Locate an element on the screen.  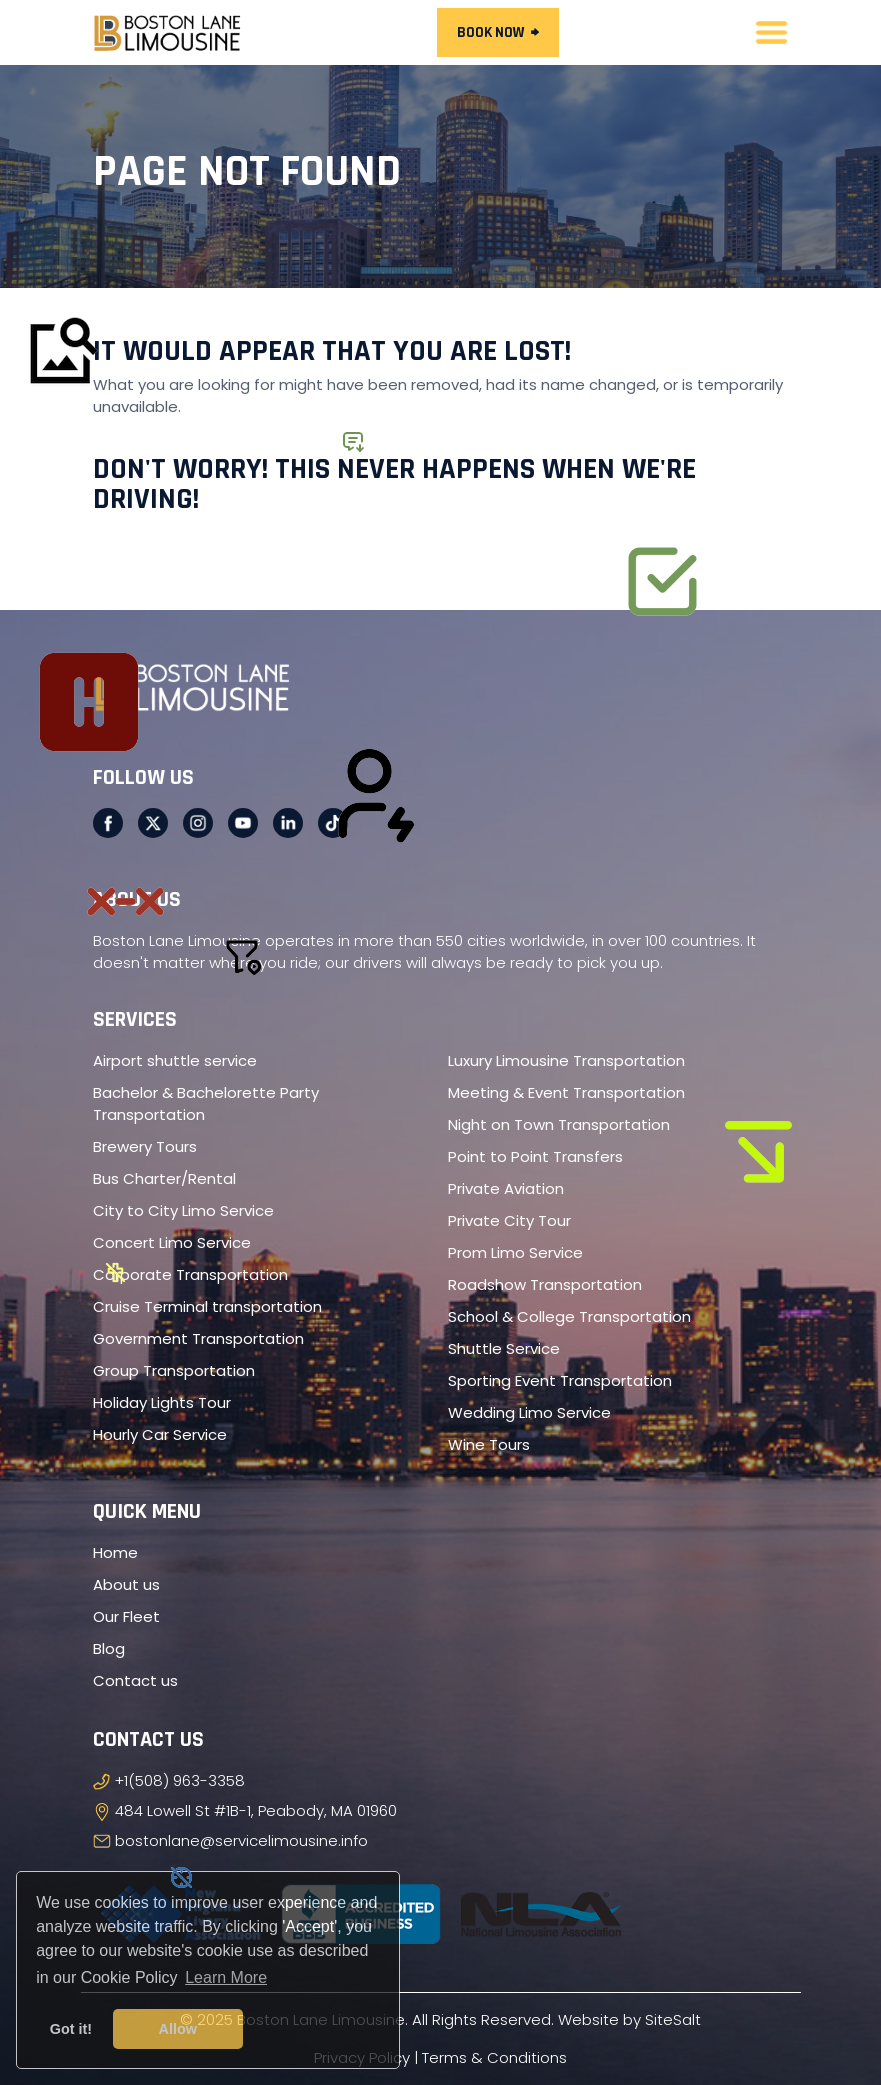
disable viewfinder or camera focus is located at coordinates (181, 1877).